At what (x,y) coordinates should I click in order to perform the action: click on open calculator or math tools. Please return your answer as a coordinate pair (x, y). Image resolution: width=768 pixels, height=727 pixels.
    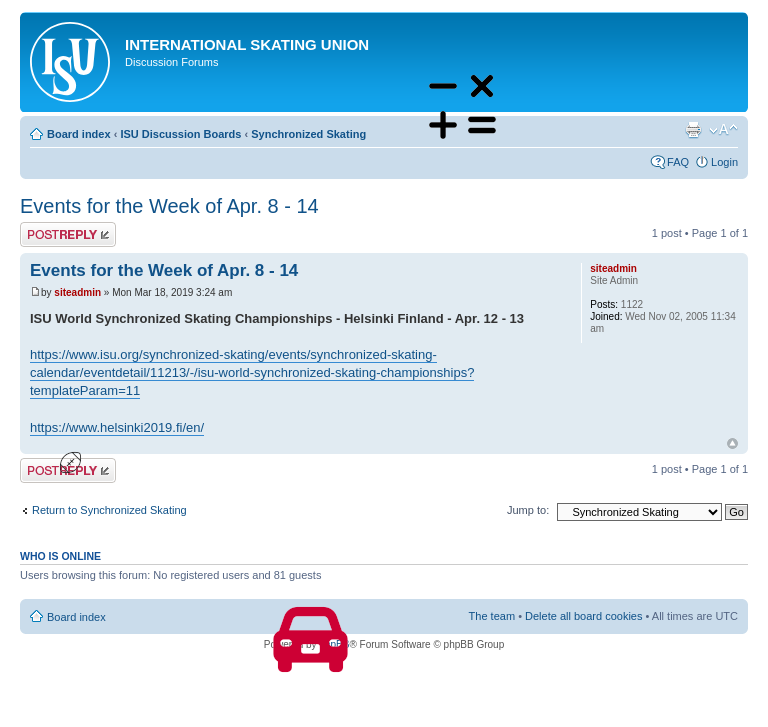
    Looking at the image, I should click on (462, 105).